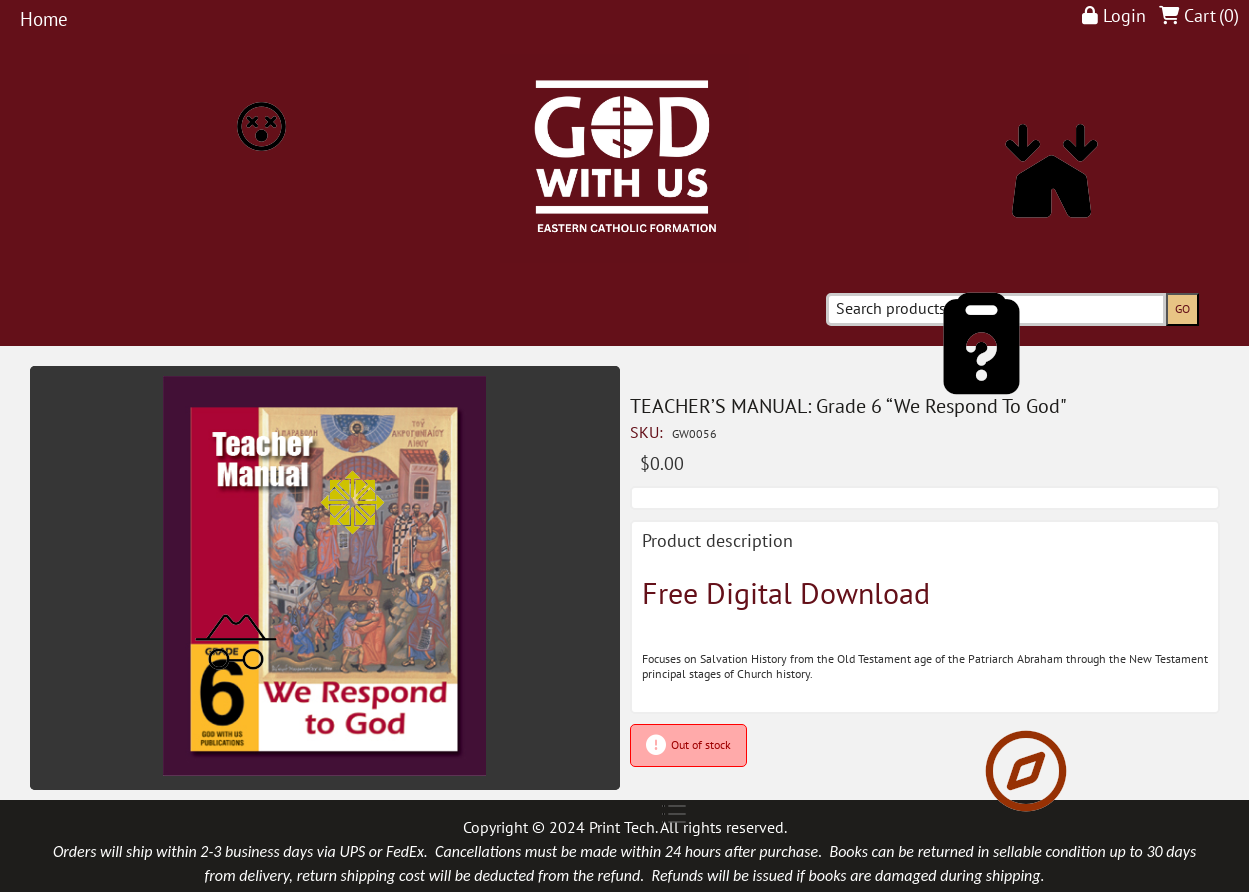 Image resolution: width=1249 pixels, height=892 pixels. I want to click on indicates a confused or overwhelmed state, so click(261, 126).